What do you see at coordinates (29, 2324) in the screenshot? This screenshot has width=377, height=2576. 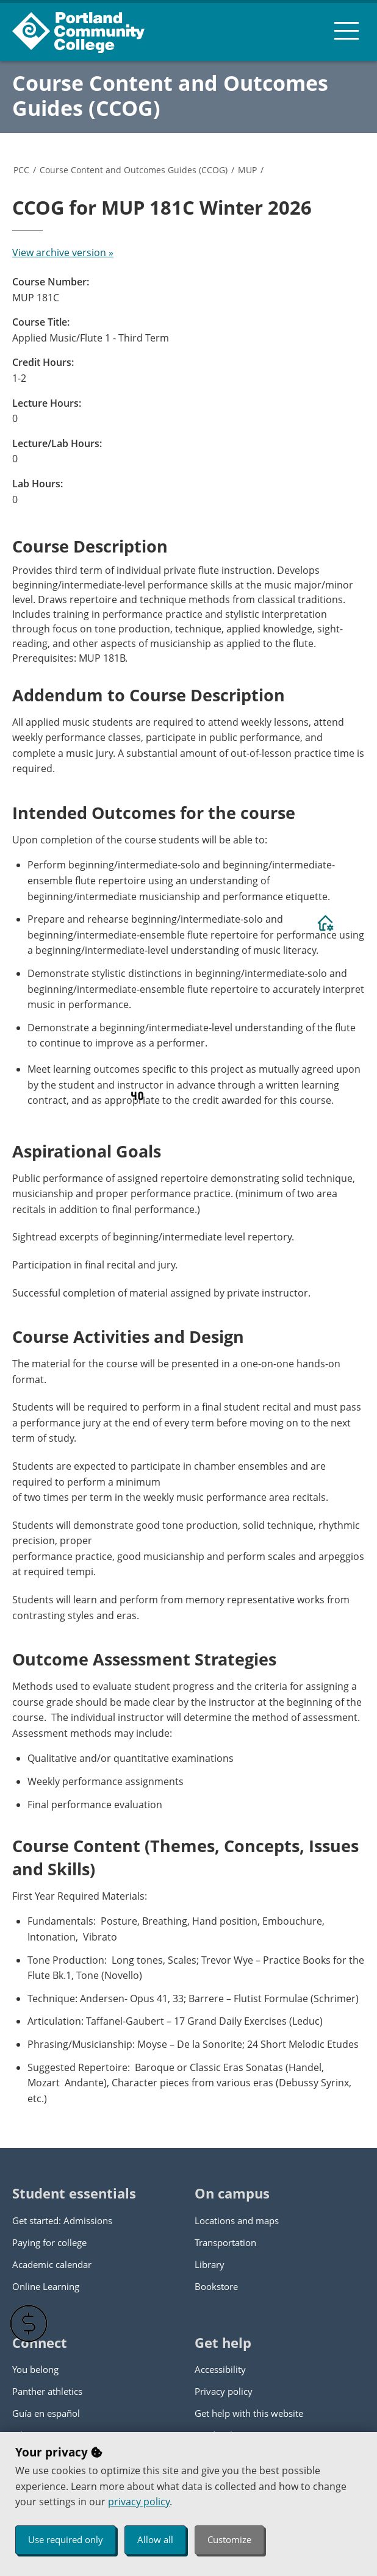 I see `view account balance or financial summary` at bounding box center [29, 2324].